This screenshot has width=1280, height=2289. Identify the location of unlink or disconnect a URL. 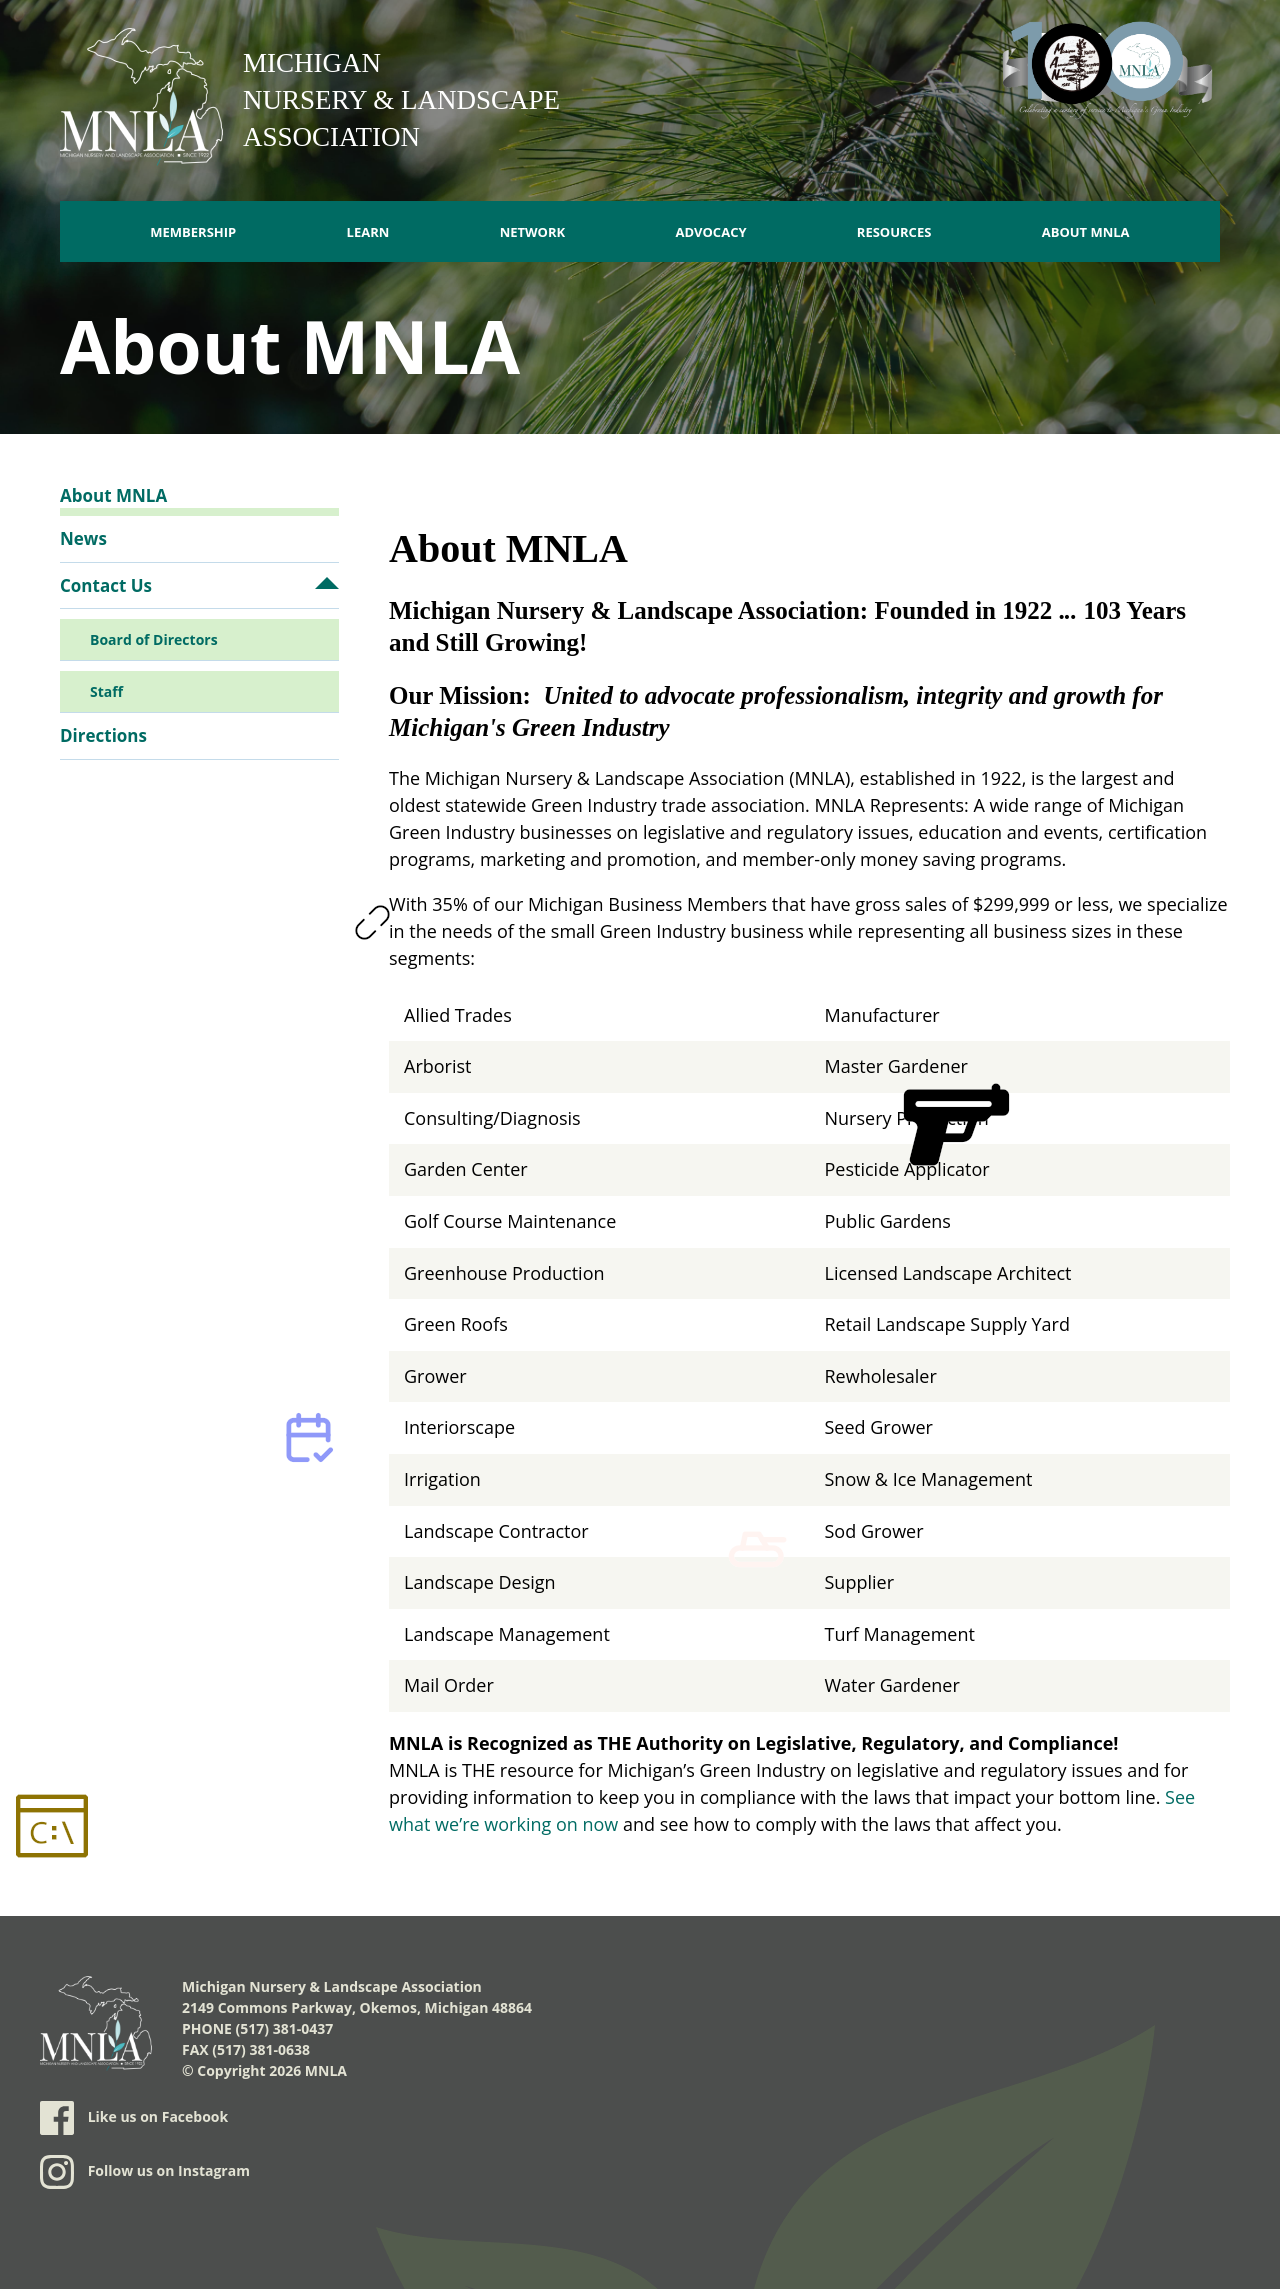
(372, 922).